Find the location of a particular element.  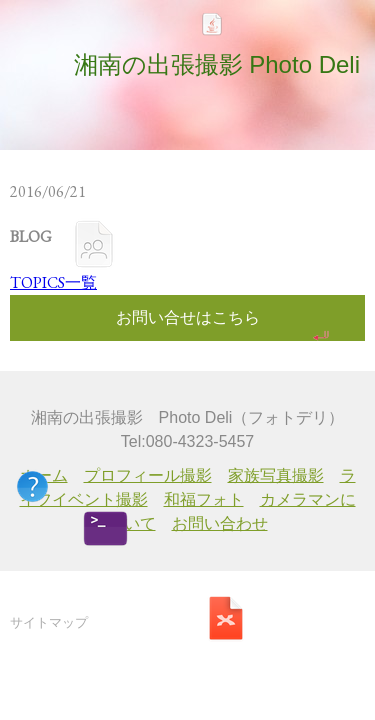

open terminal with root/administrator privileges is located at coordinates (105, 528).